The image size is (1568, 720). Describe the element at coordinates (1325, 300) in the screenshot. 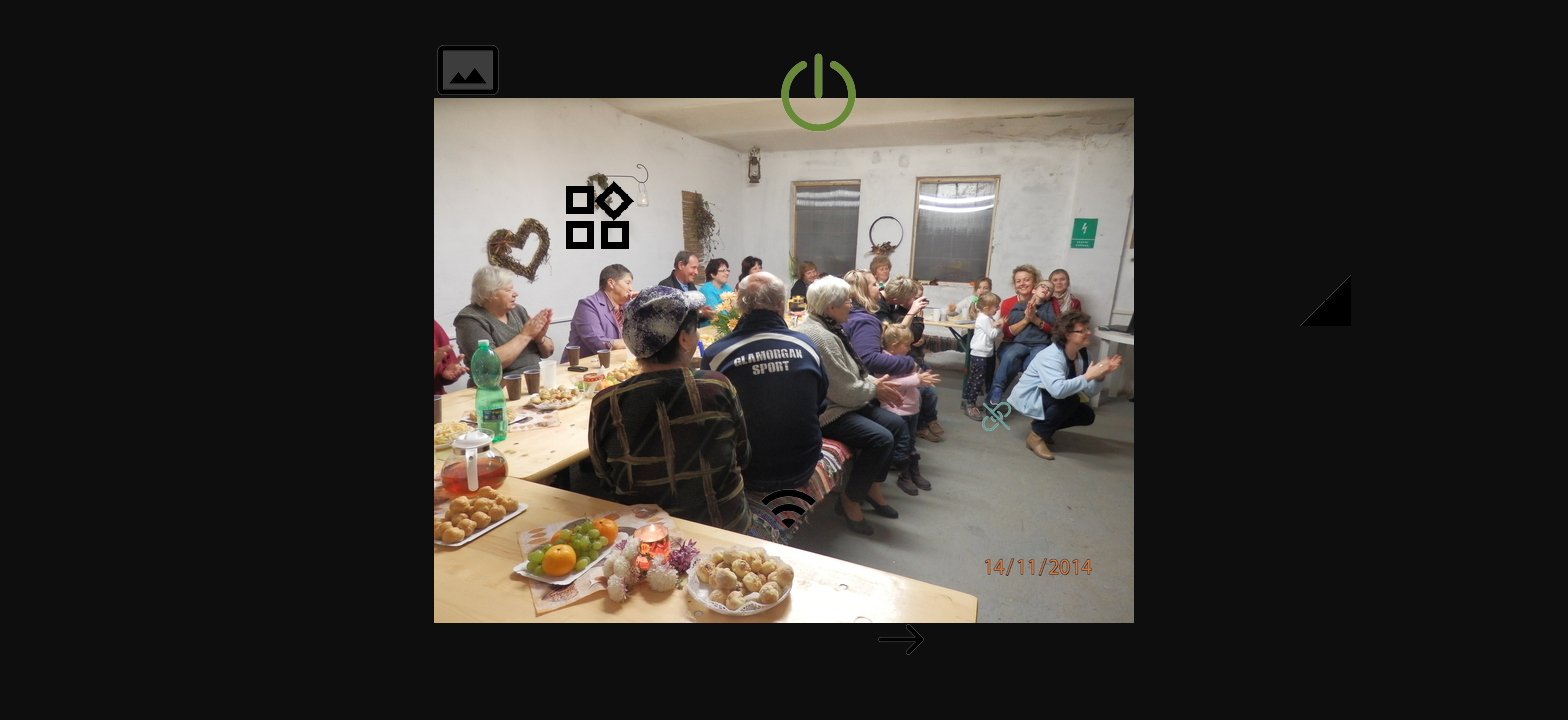

I see `indicates full cellular signal strength` at that location.